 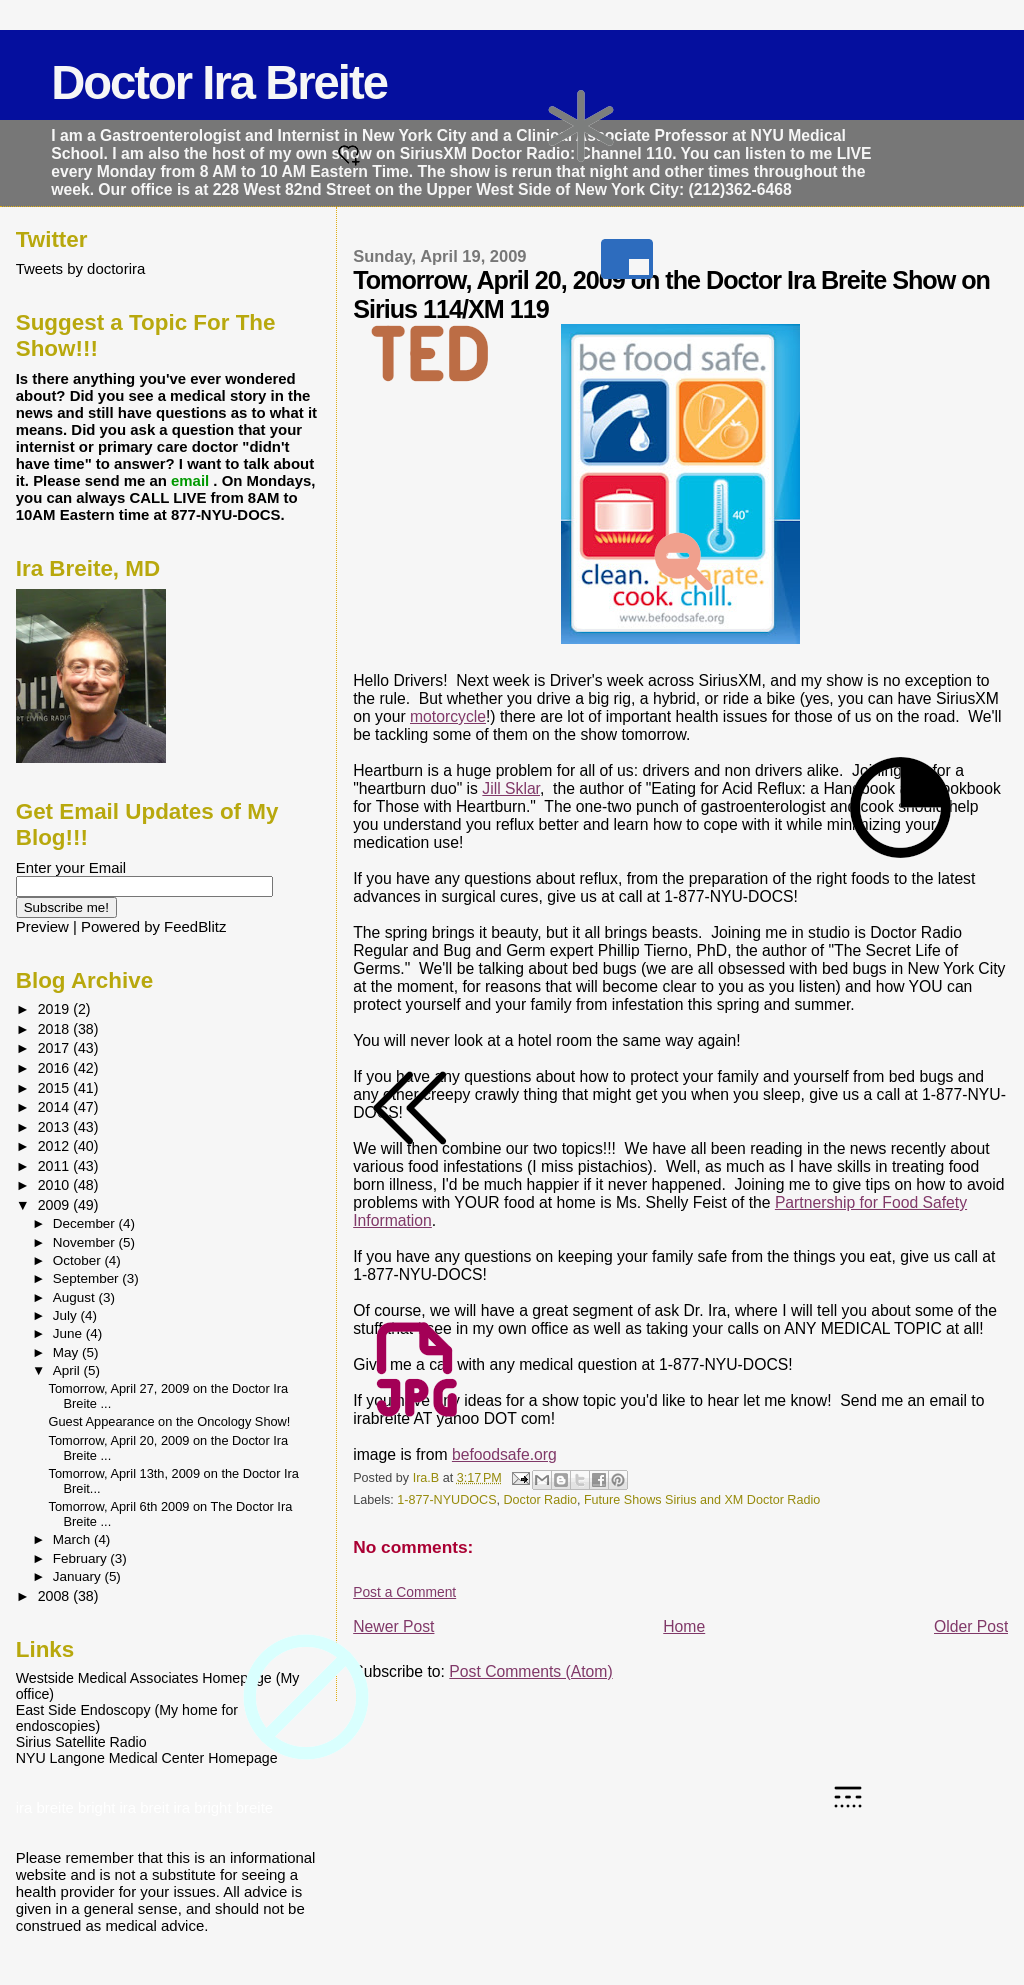 What do you see at coordinates (848, 1797) in the screenshot?
I see `select border line style` at bounding box center [848, 1797].